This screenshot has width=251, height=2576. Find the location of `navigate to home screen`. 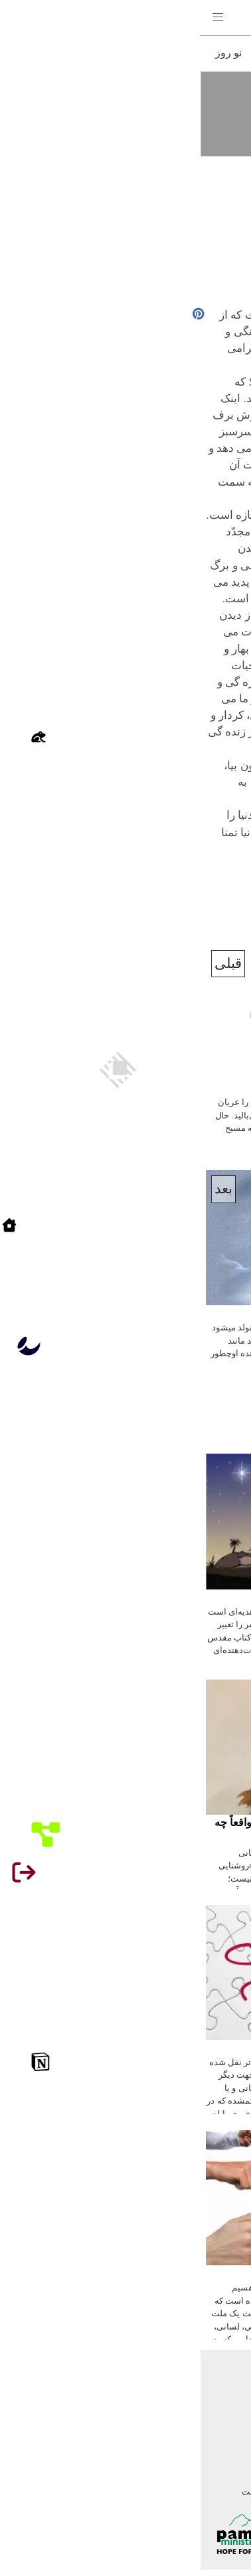

navigate to home screen is located at coordinates (9, 1225).